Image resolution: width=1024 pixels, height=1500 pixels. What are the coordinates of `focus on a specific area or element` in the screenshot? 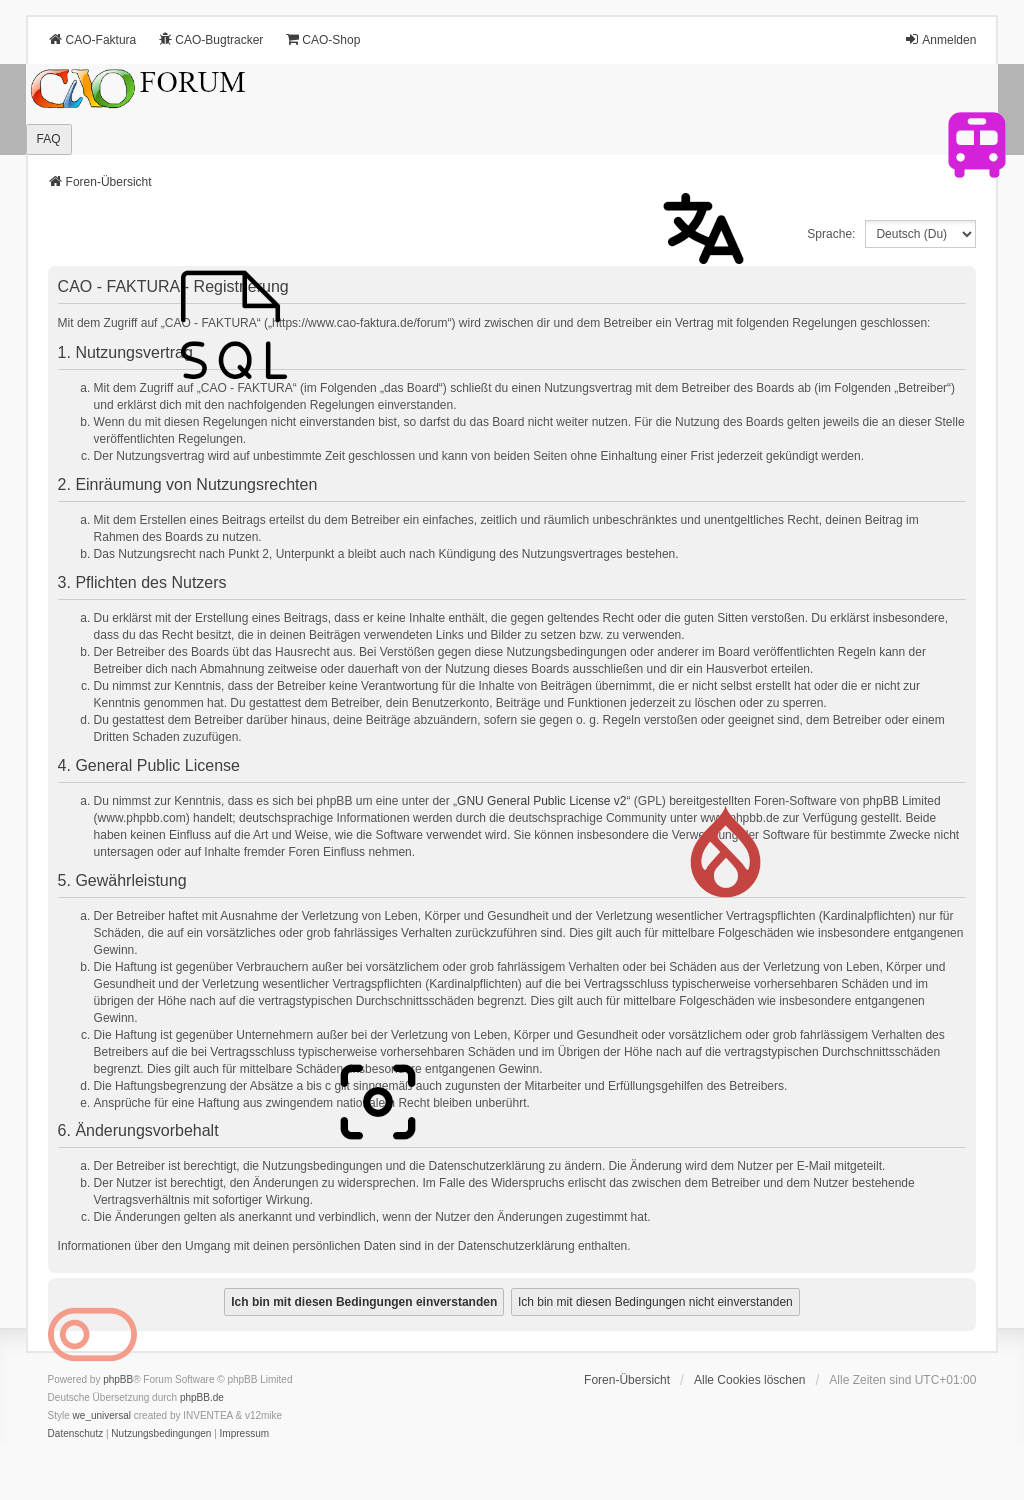 It's located at (378, 1102).